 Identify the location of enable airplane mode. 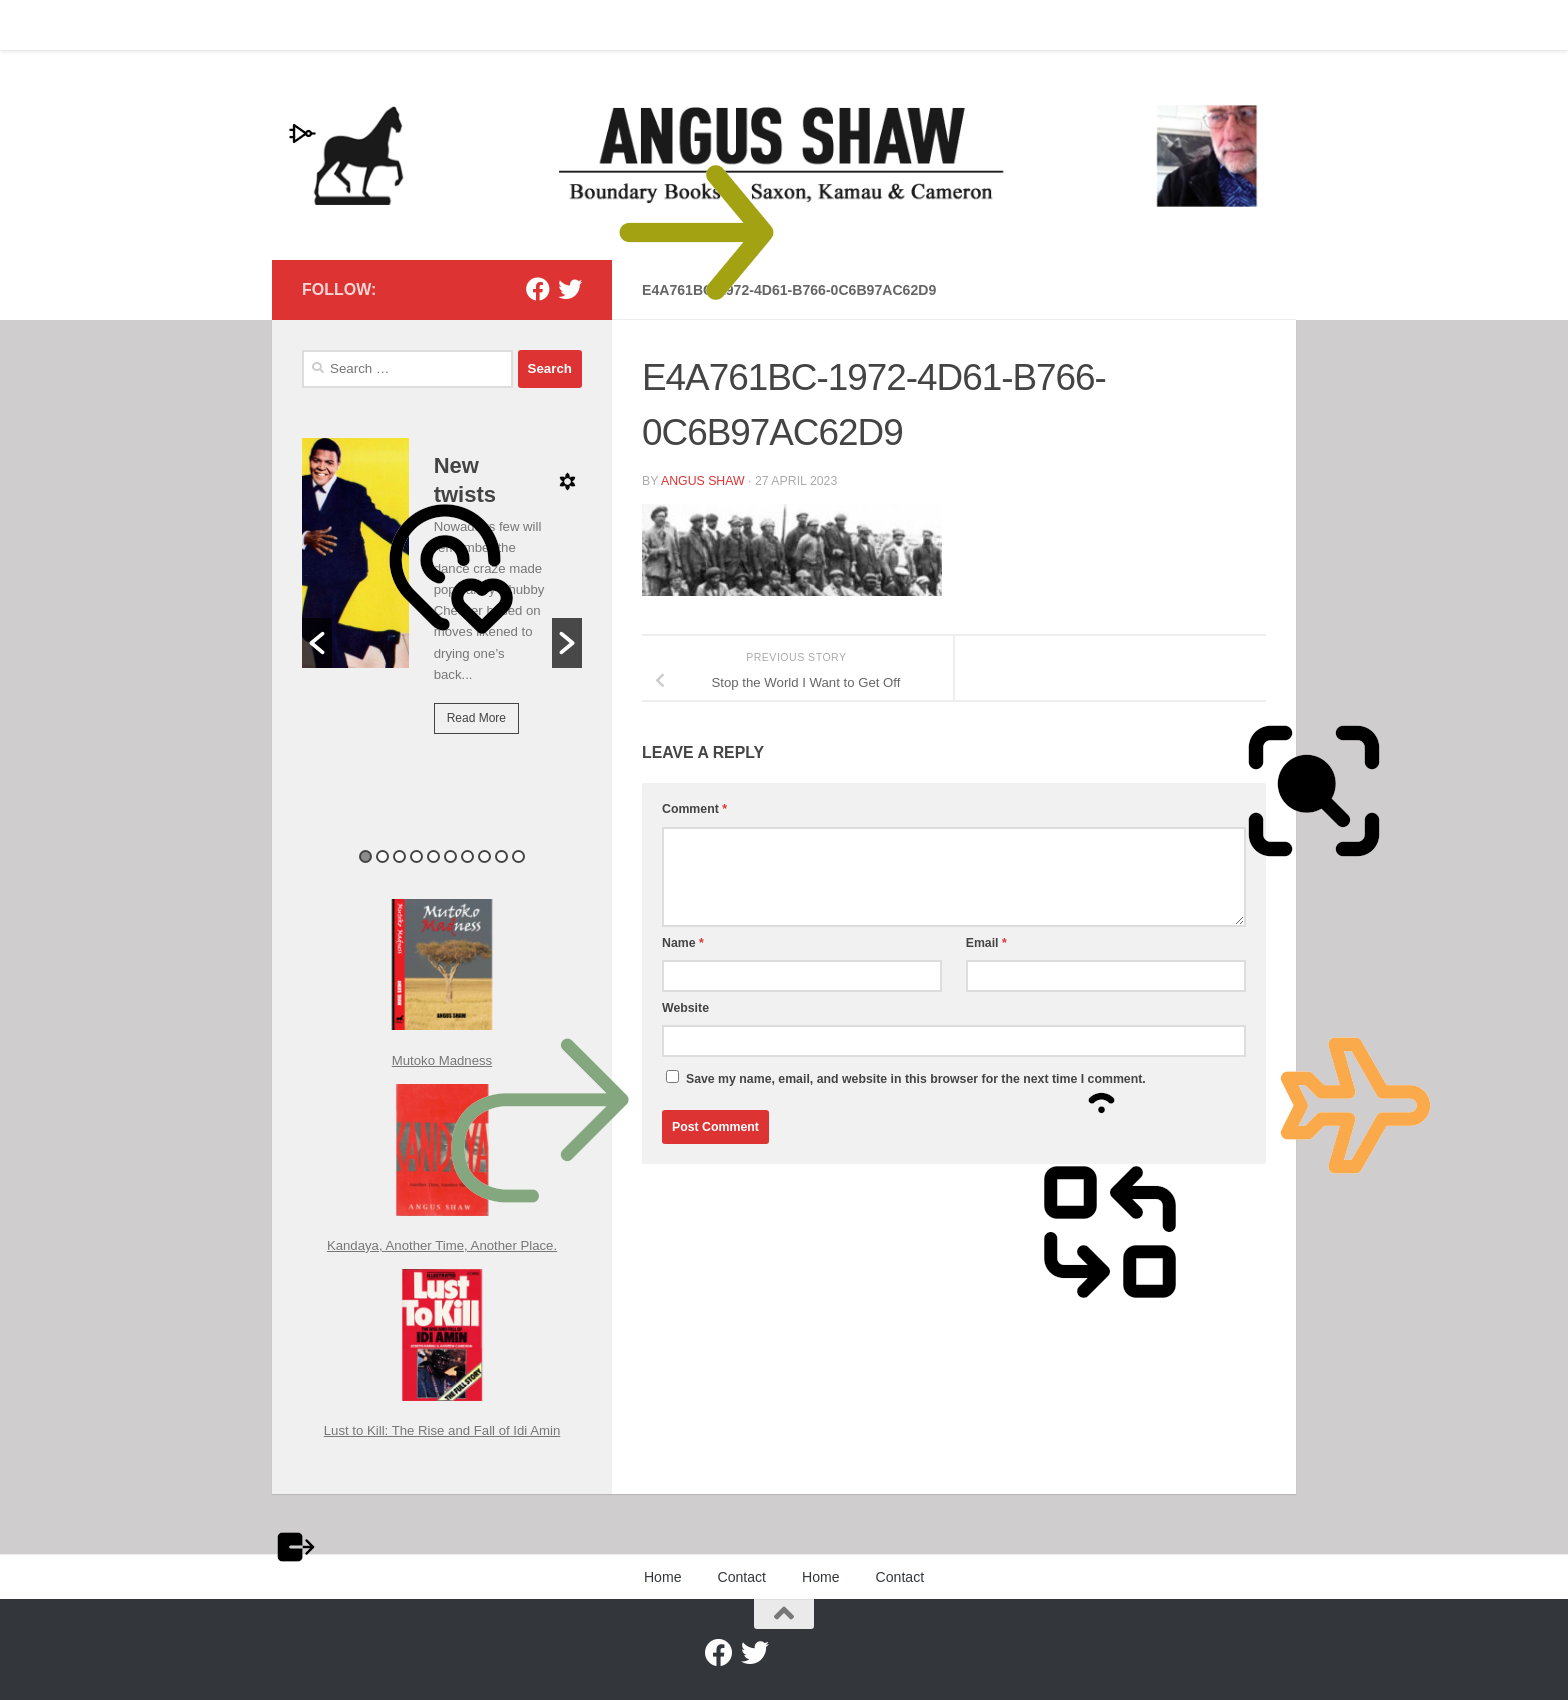
(1355, 1105).